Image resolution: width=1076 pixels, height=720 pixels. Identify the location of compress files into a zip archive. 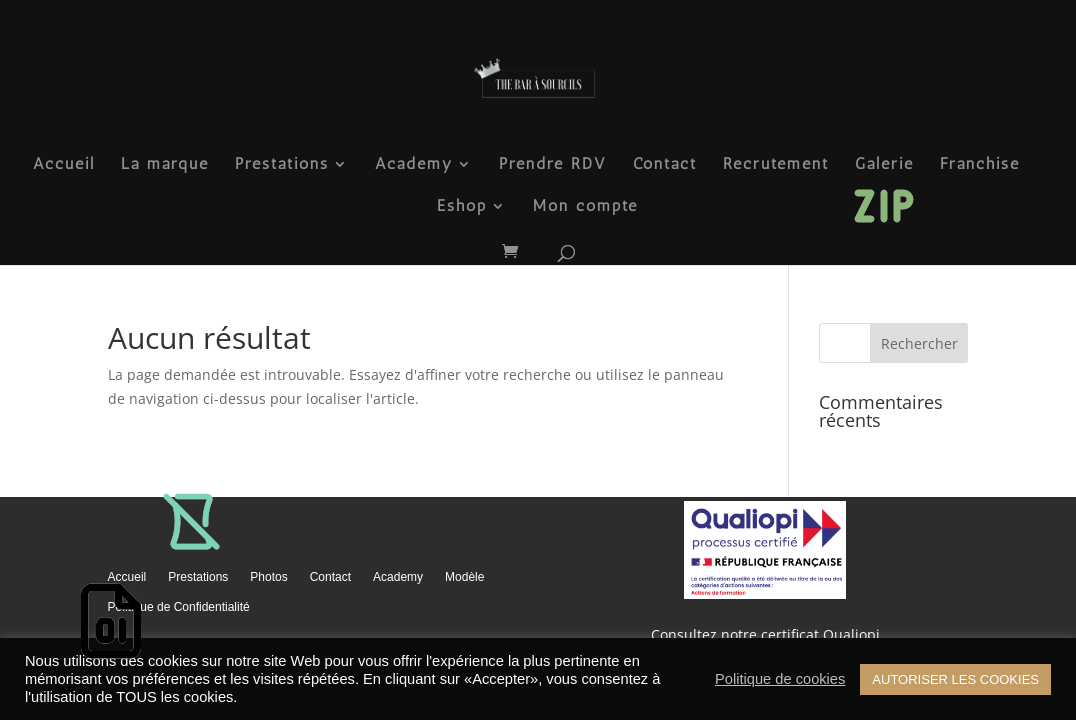
(884, 206).